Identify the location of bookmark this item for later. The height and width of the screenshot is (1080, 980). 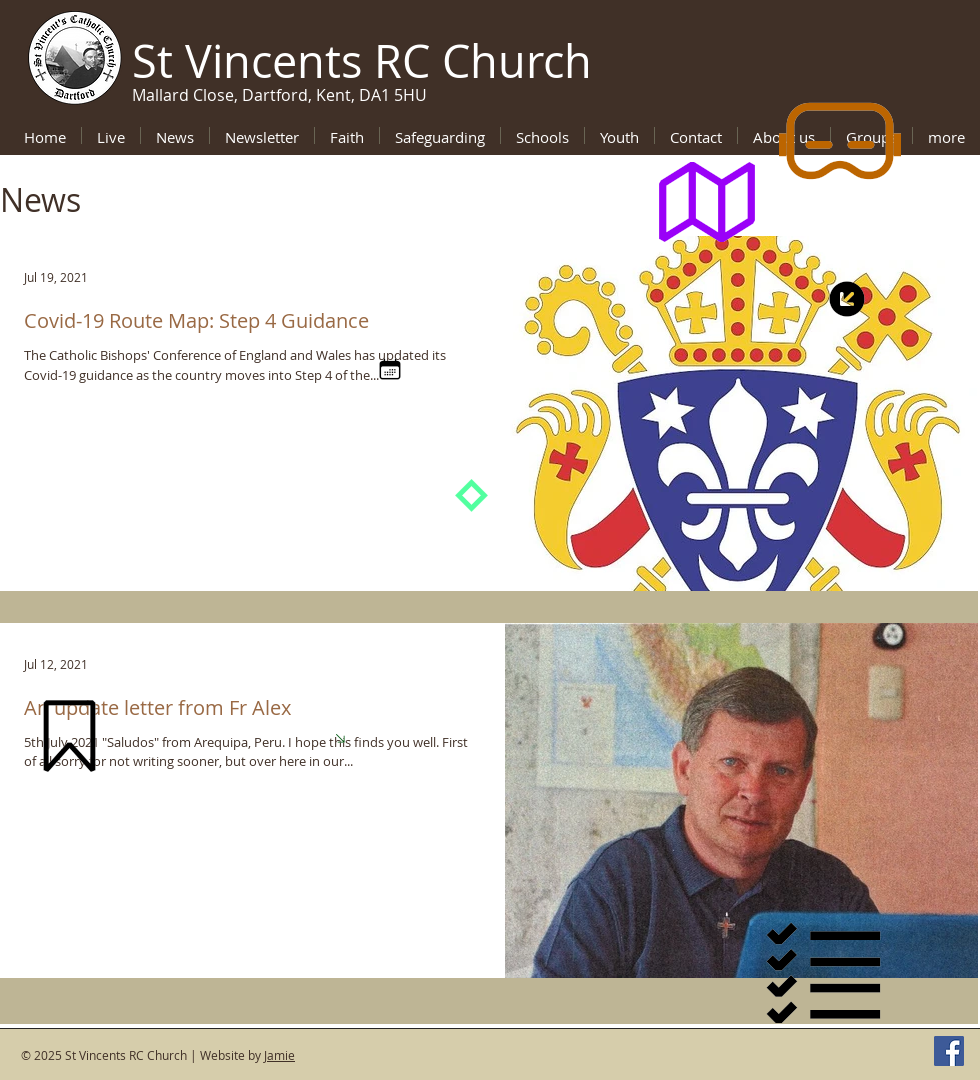
(69, 736).